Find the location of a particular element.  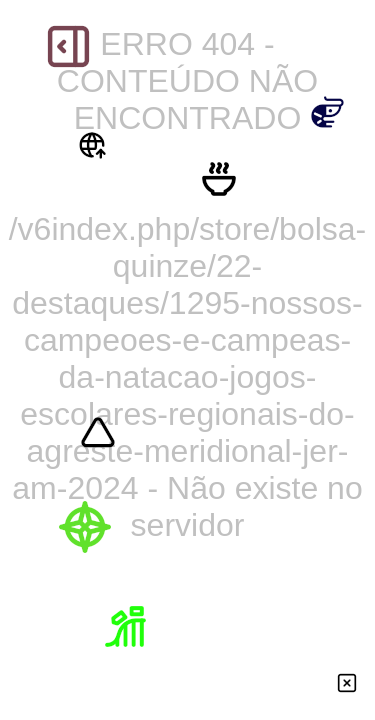

view food or dining options is located at coordinates (219, 179).